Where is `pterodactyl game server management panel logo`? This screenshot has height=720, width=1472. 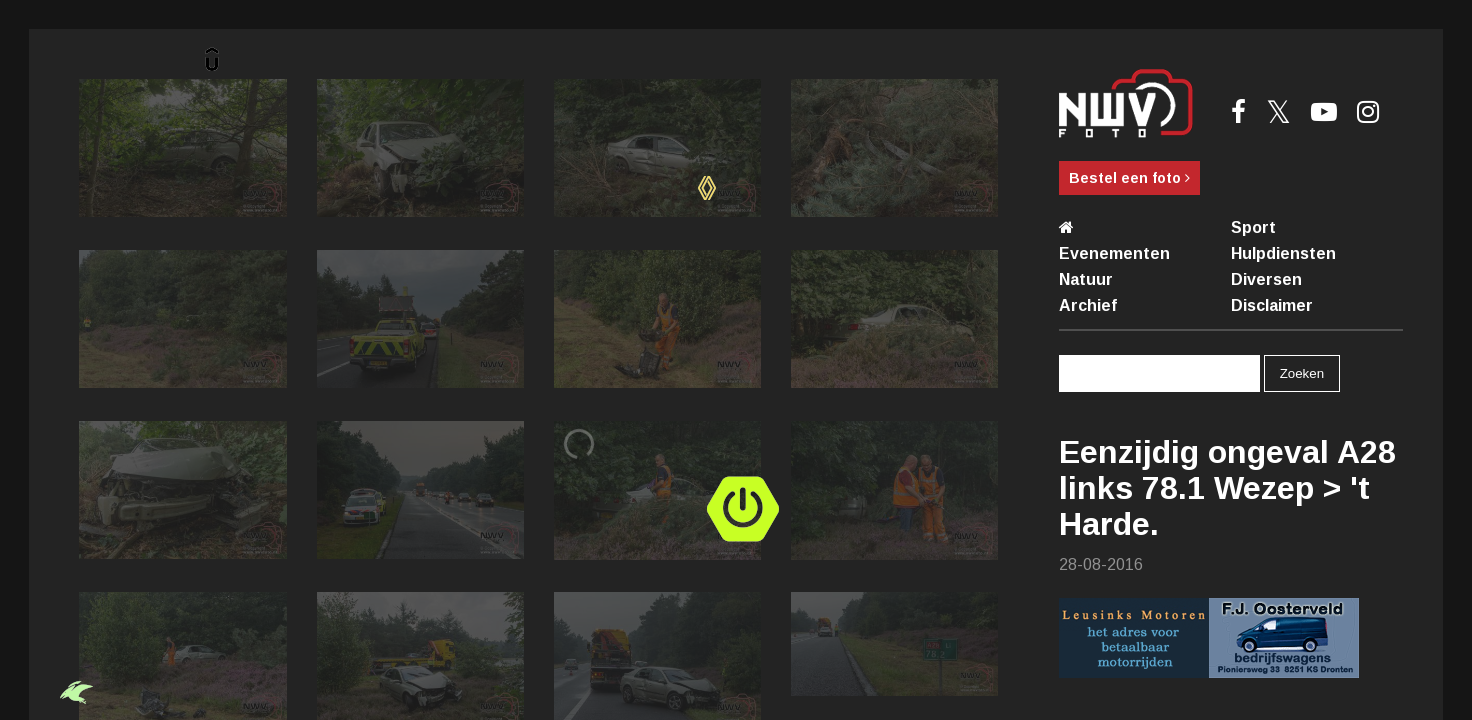 pterodactyl game server management panel logo is located at coordinates (76, 692).